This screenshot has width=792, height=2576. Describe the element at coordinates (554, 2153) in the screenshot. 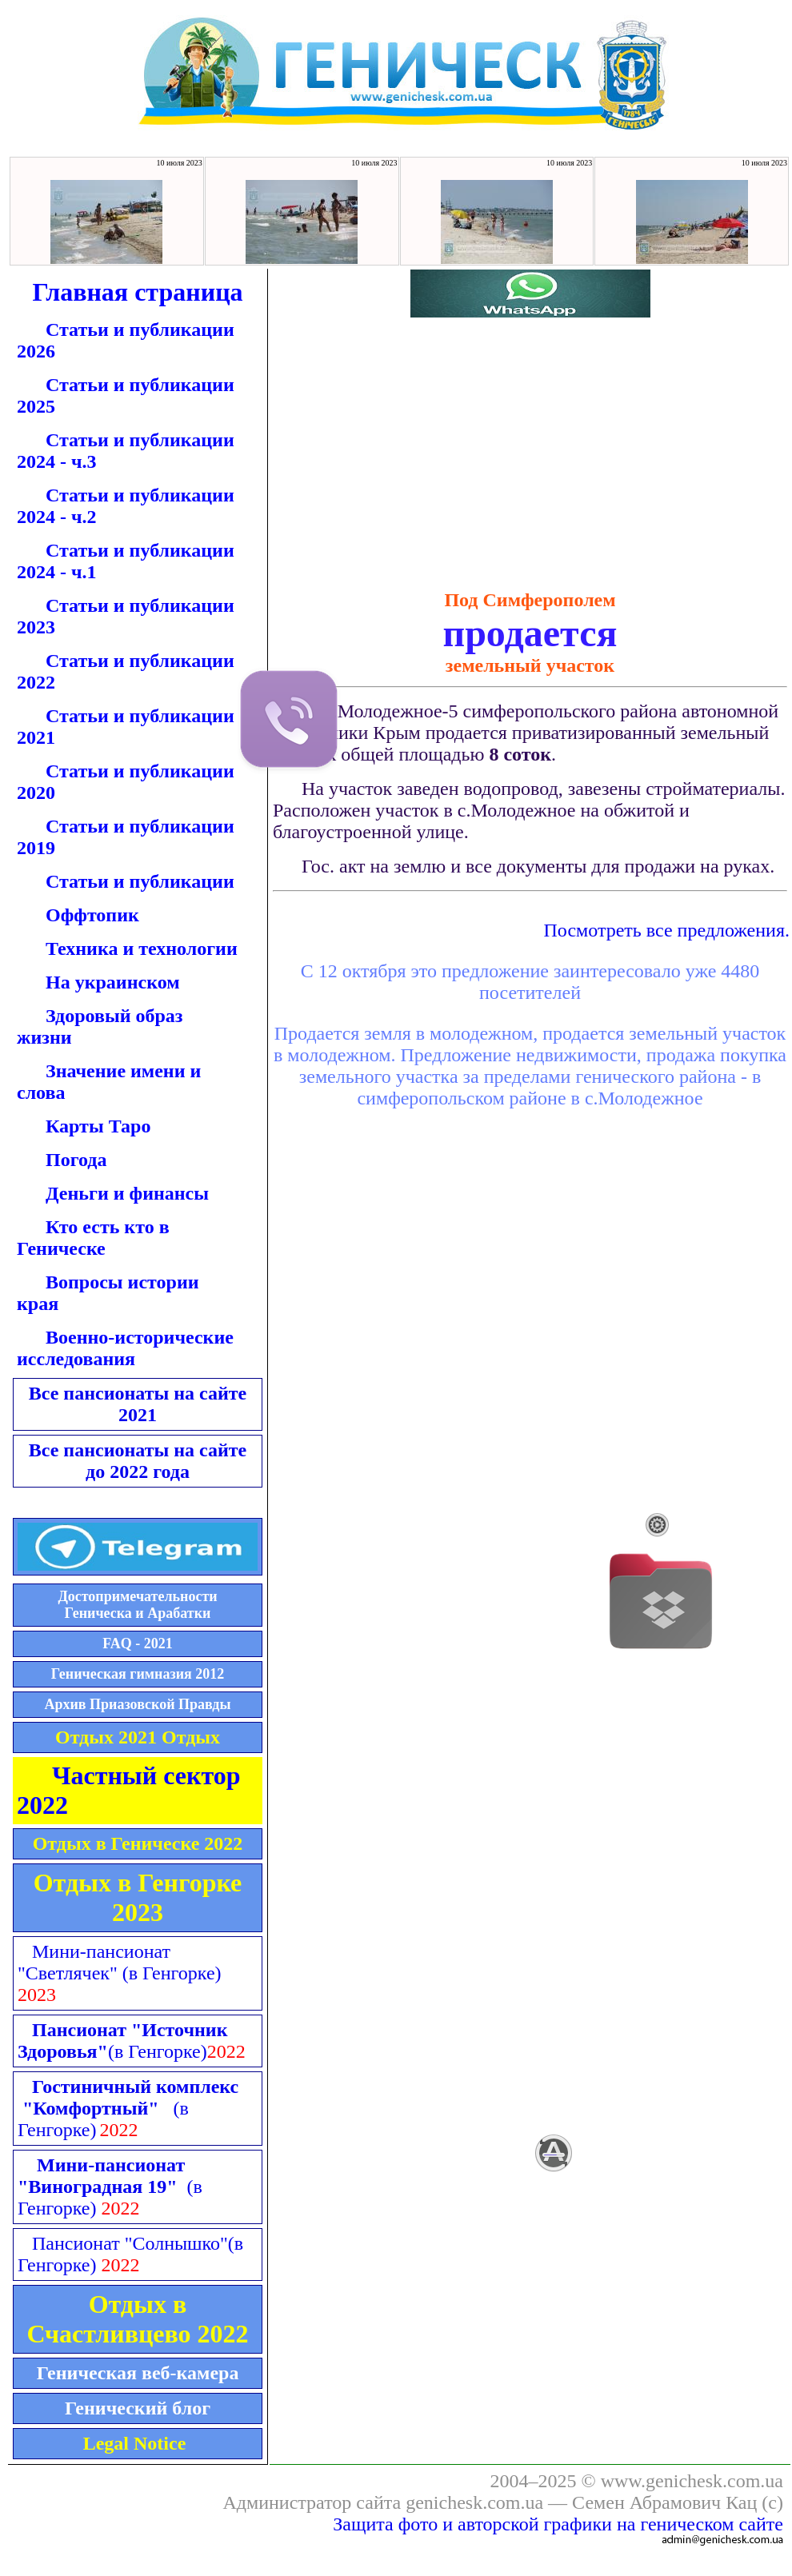

I see `open the software updater application` at that location.